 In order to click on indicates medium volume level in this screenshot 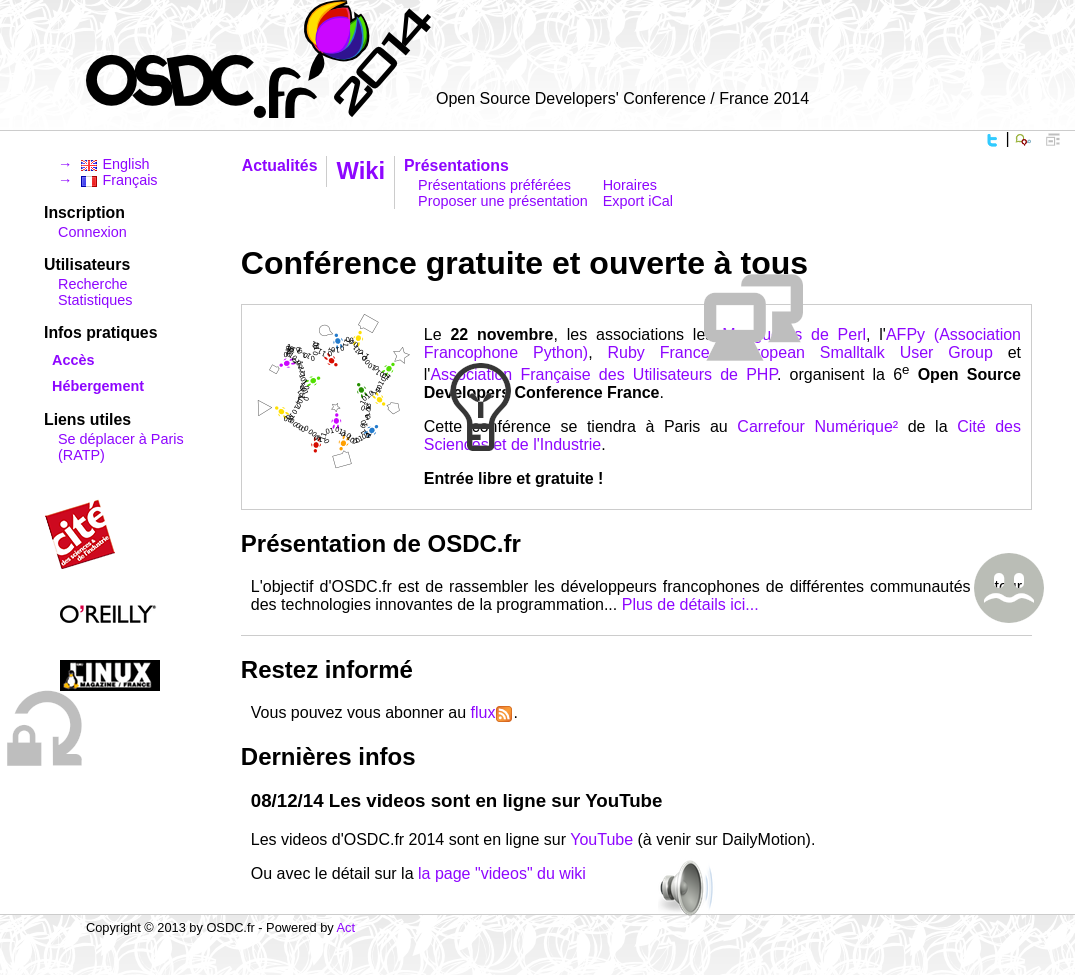, I will do `click(688, 888)`.